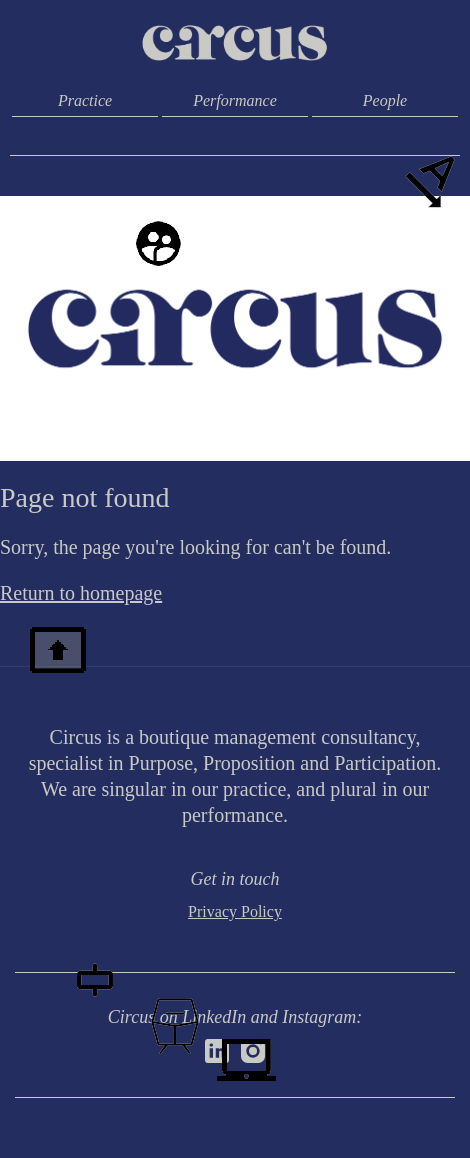 This screenshot has width=470, height=1158. Describe the element at coordinates (432, 181) in the screenshot. I see `rotate text at a downward angle` at that location.